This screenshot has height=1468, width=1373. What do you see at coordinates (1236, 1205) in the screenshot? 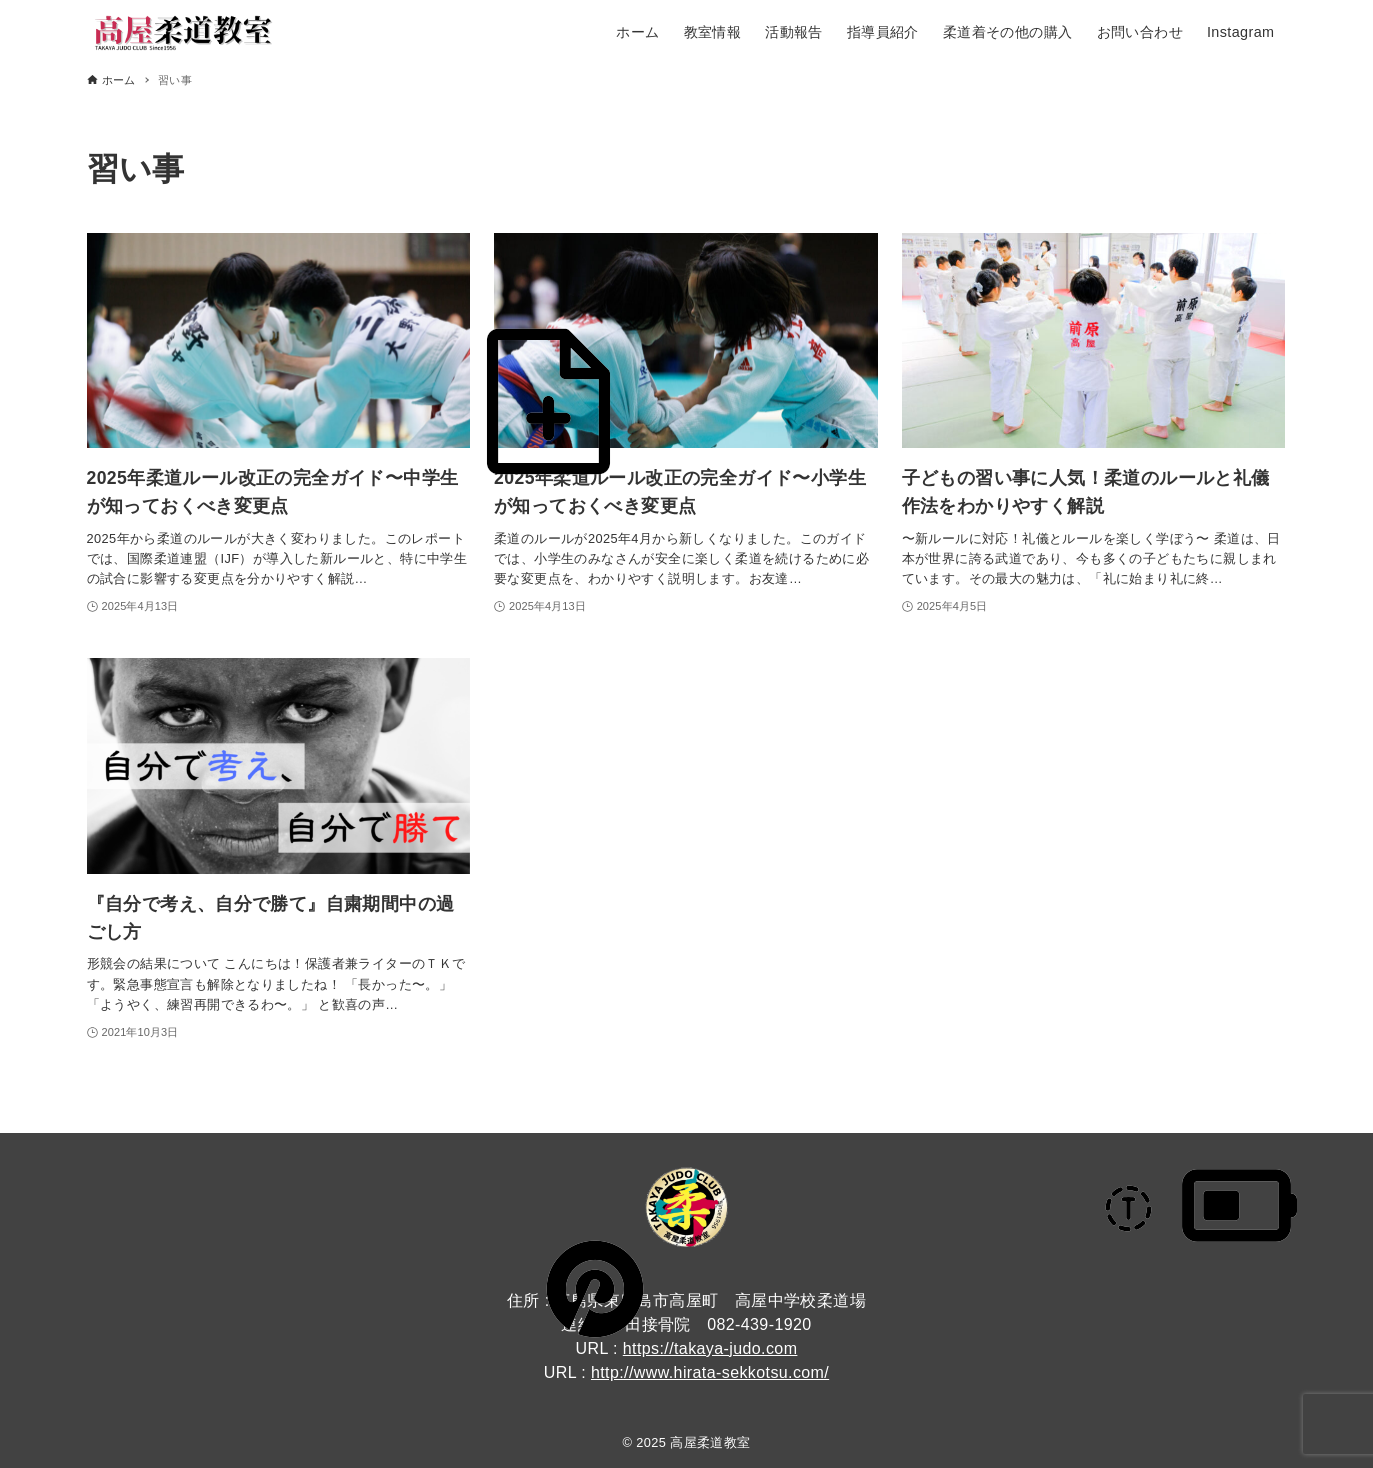
I see `indicates battery at approximately 50% charge` at bounding box center [1236, 1205].